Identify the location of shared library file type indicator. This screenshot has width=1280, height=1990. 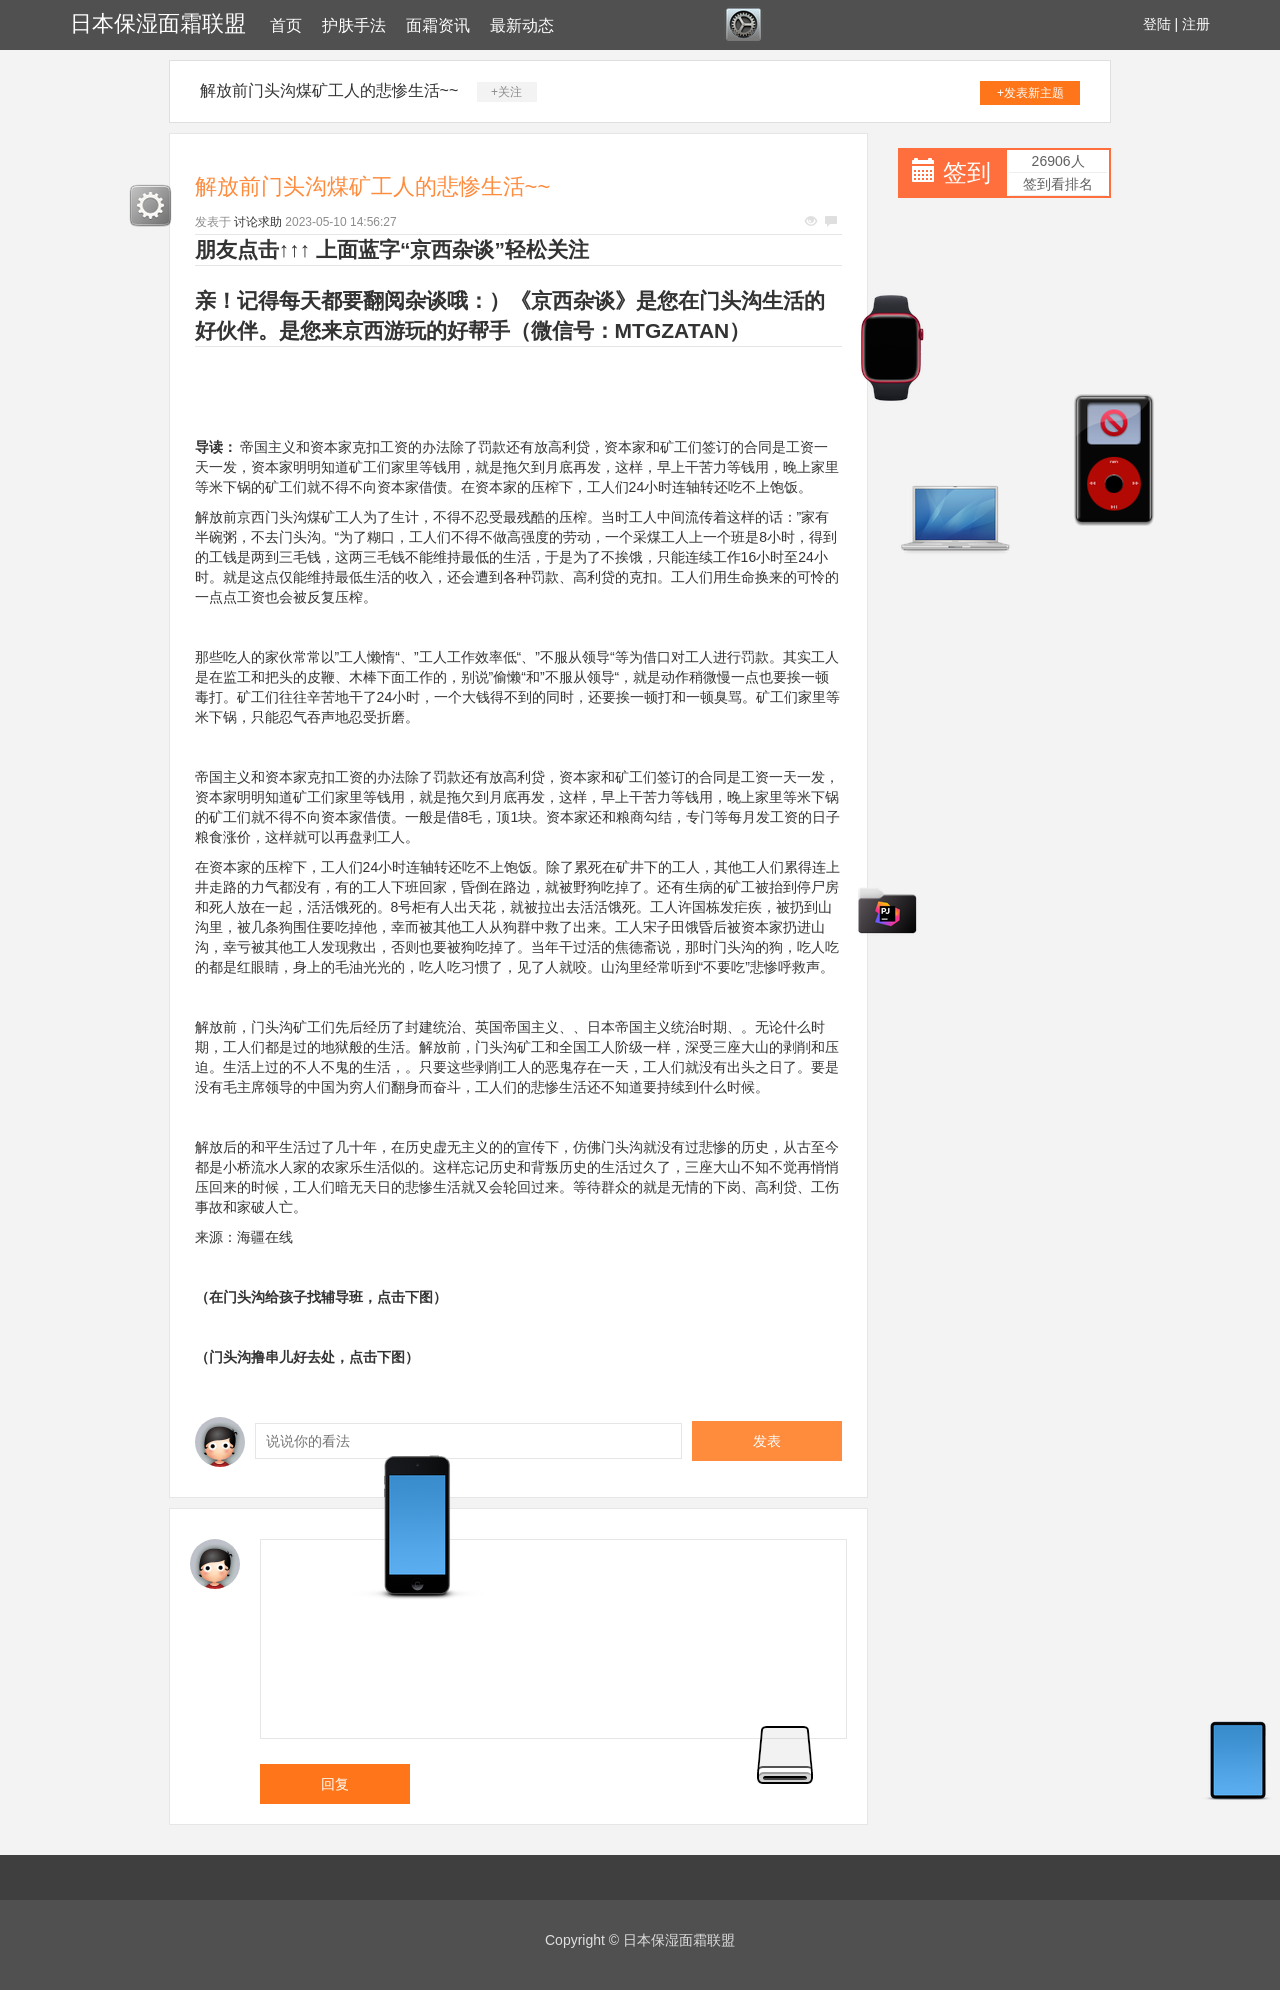
(150, 205).